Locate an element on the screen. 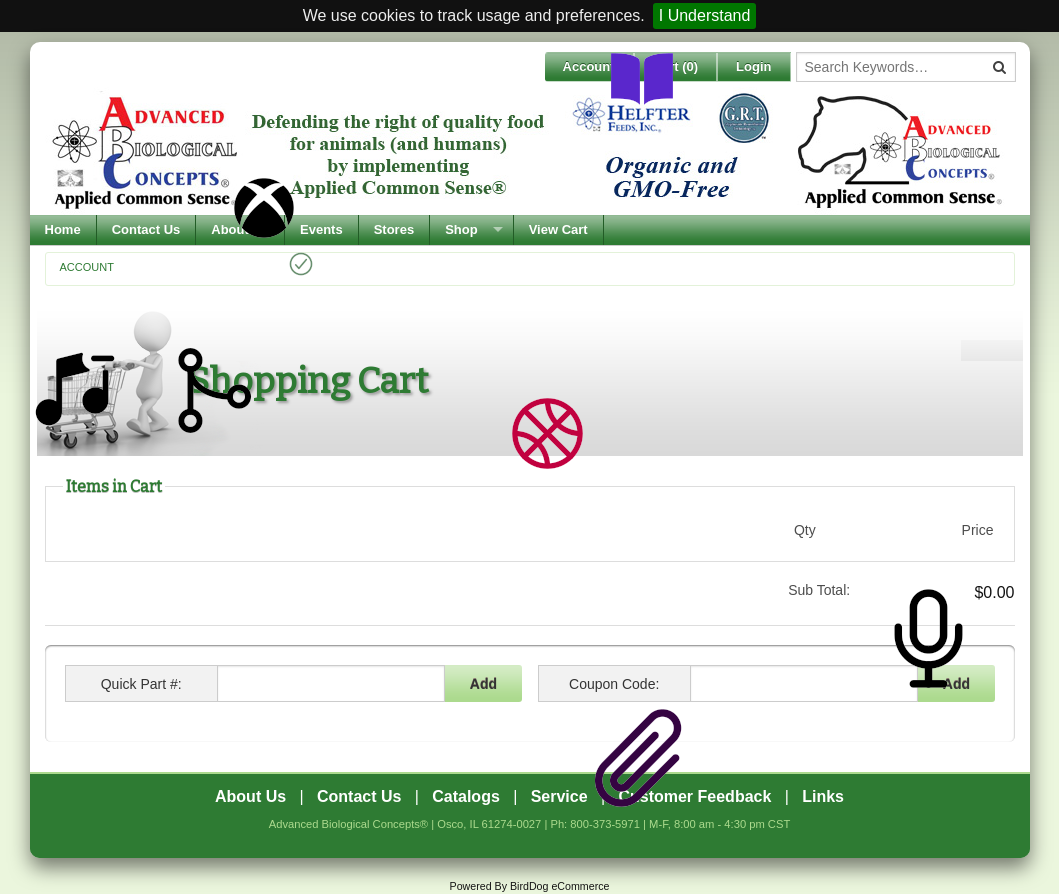 Image resolution: width=1059 pixels, height=894 pixels. tap to start voice input is located at coordinates (928, 638).